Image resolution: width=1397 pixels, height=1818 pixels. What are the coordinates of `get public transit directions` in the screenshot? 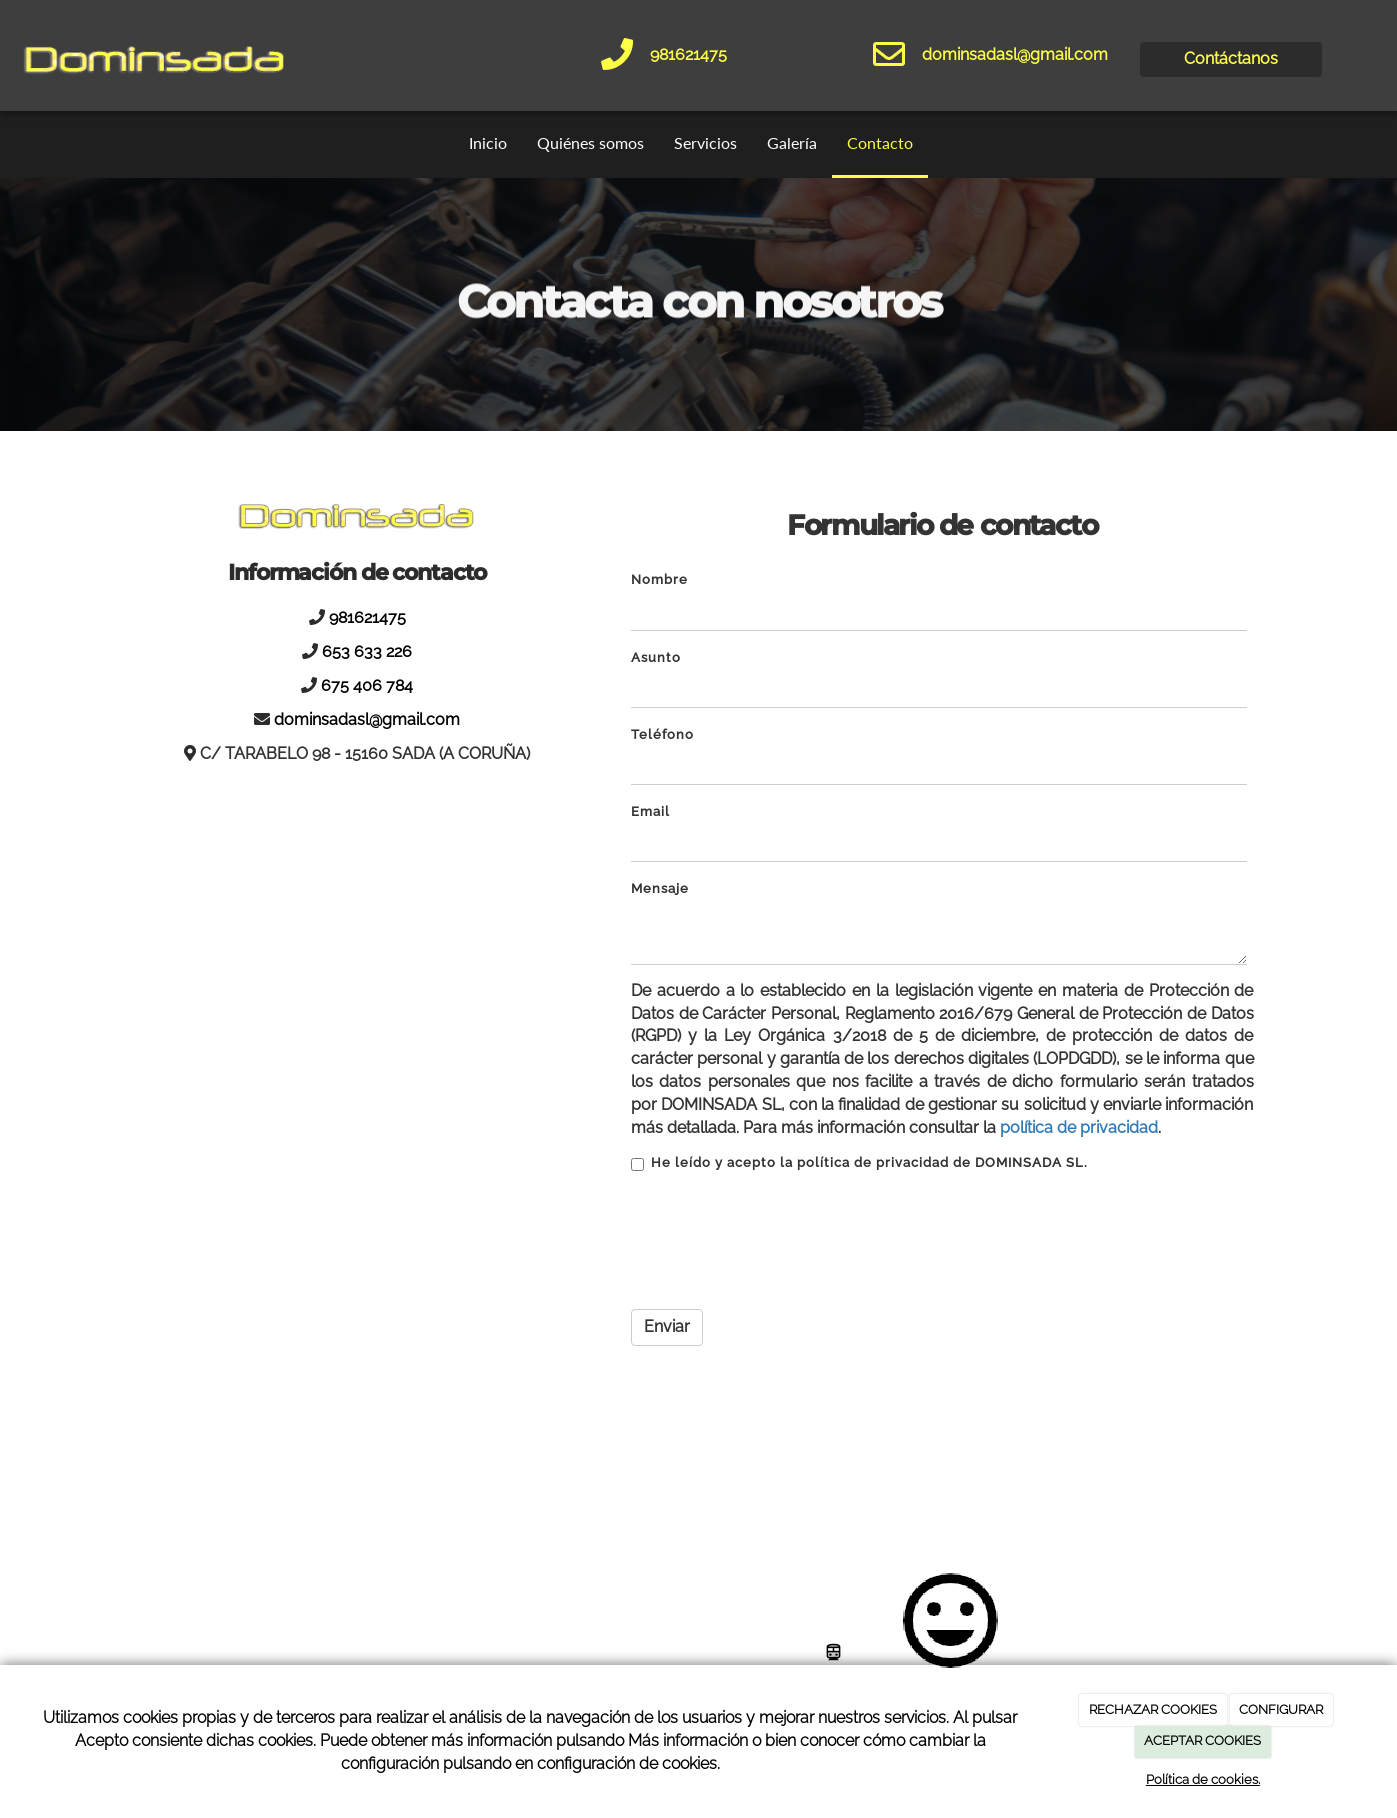 It's located at (833, 1652).